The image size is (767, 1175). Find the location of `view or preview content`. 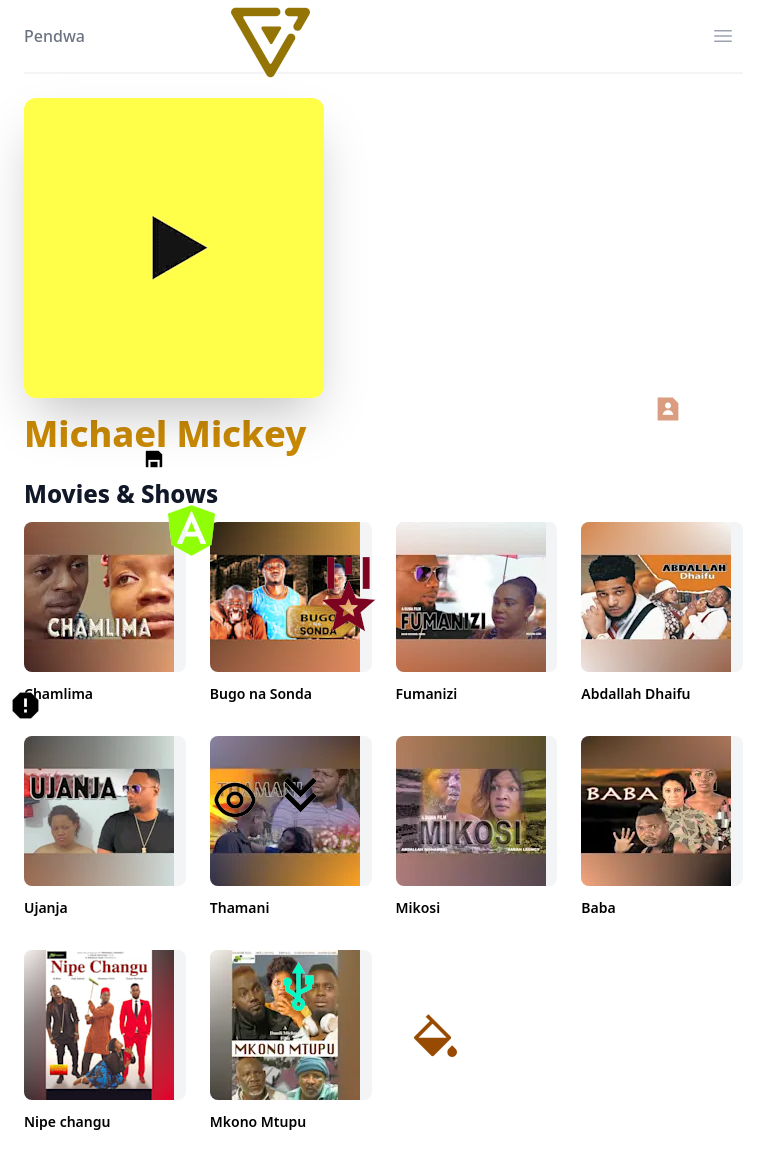

view or preview content is located at coordinates (235, 800).